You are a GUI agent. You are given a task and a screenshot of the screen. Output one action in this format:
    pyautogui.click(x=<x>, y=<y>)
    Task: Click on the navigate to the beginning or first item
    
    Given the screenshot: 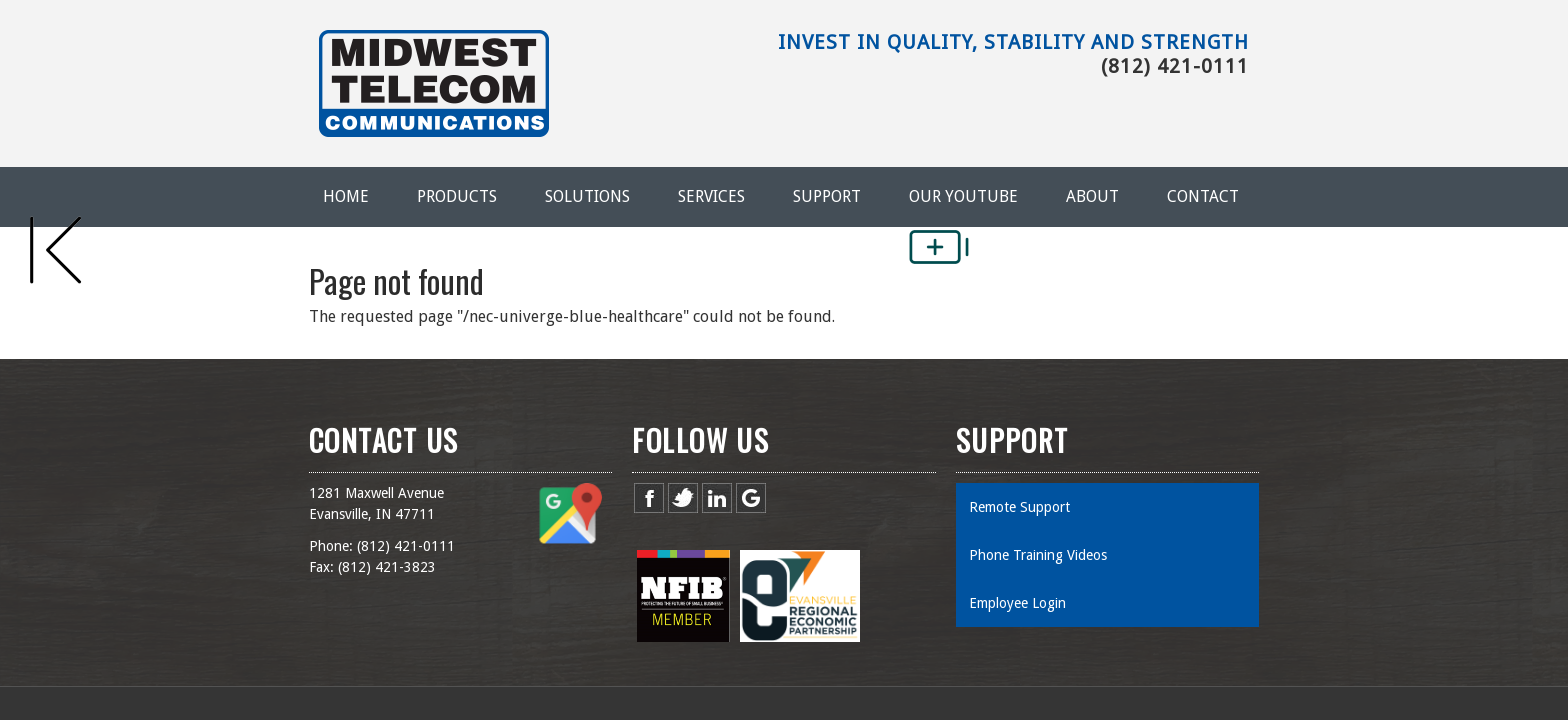 What is the action you would take?
    pyautogui.click(x=54, y=250)
    